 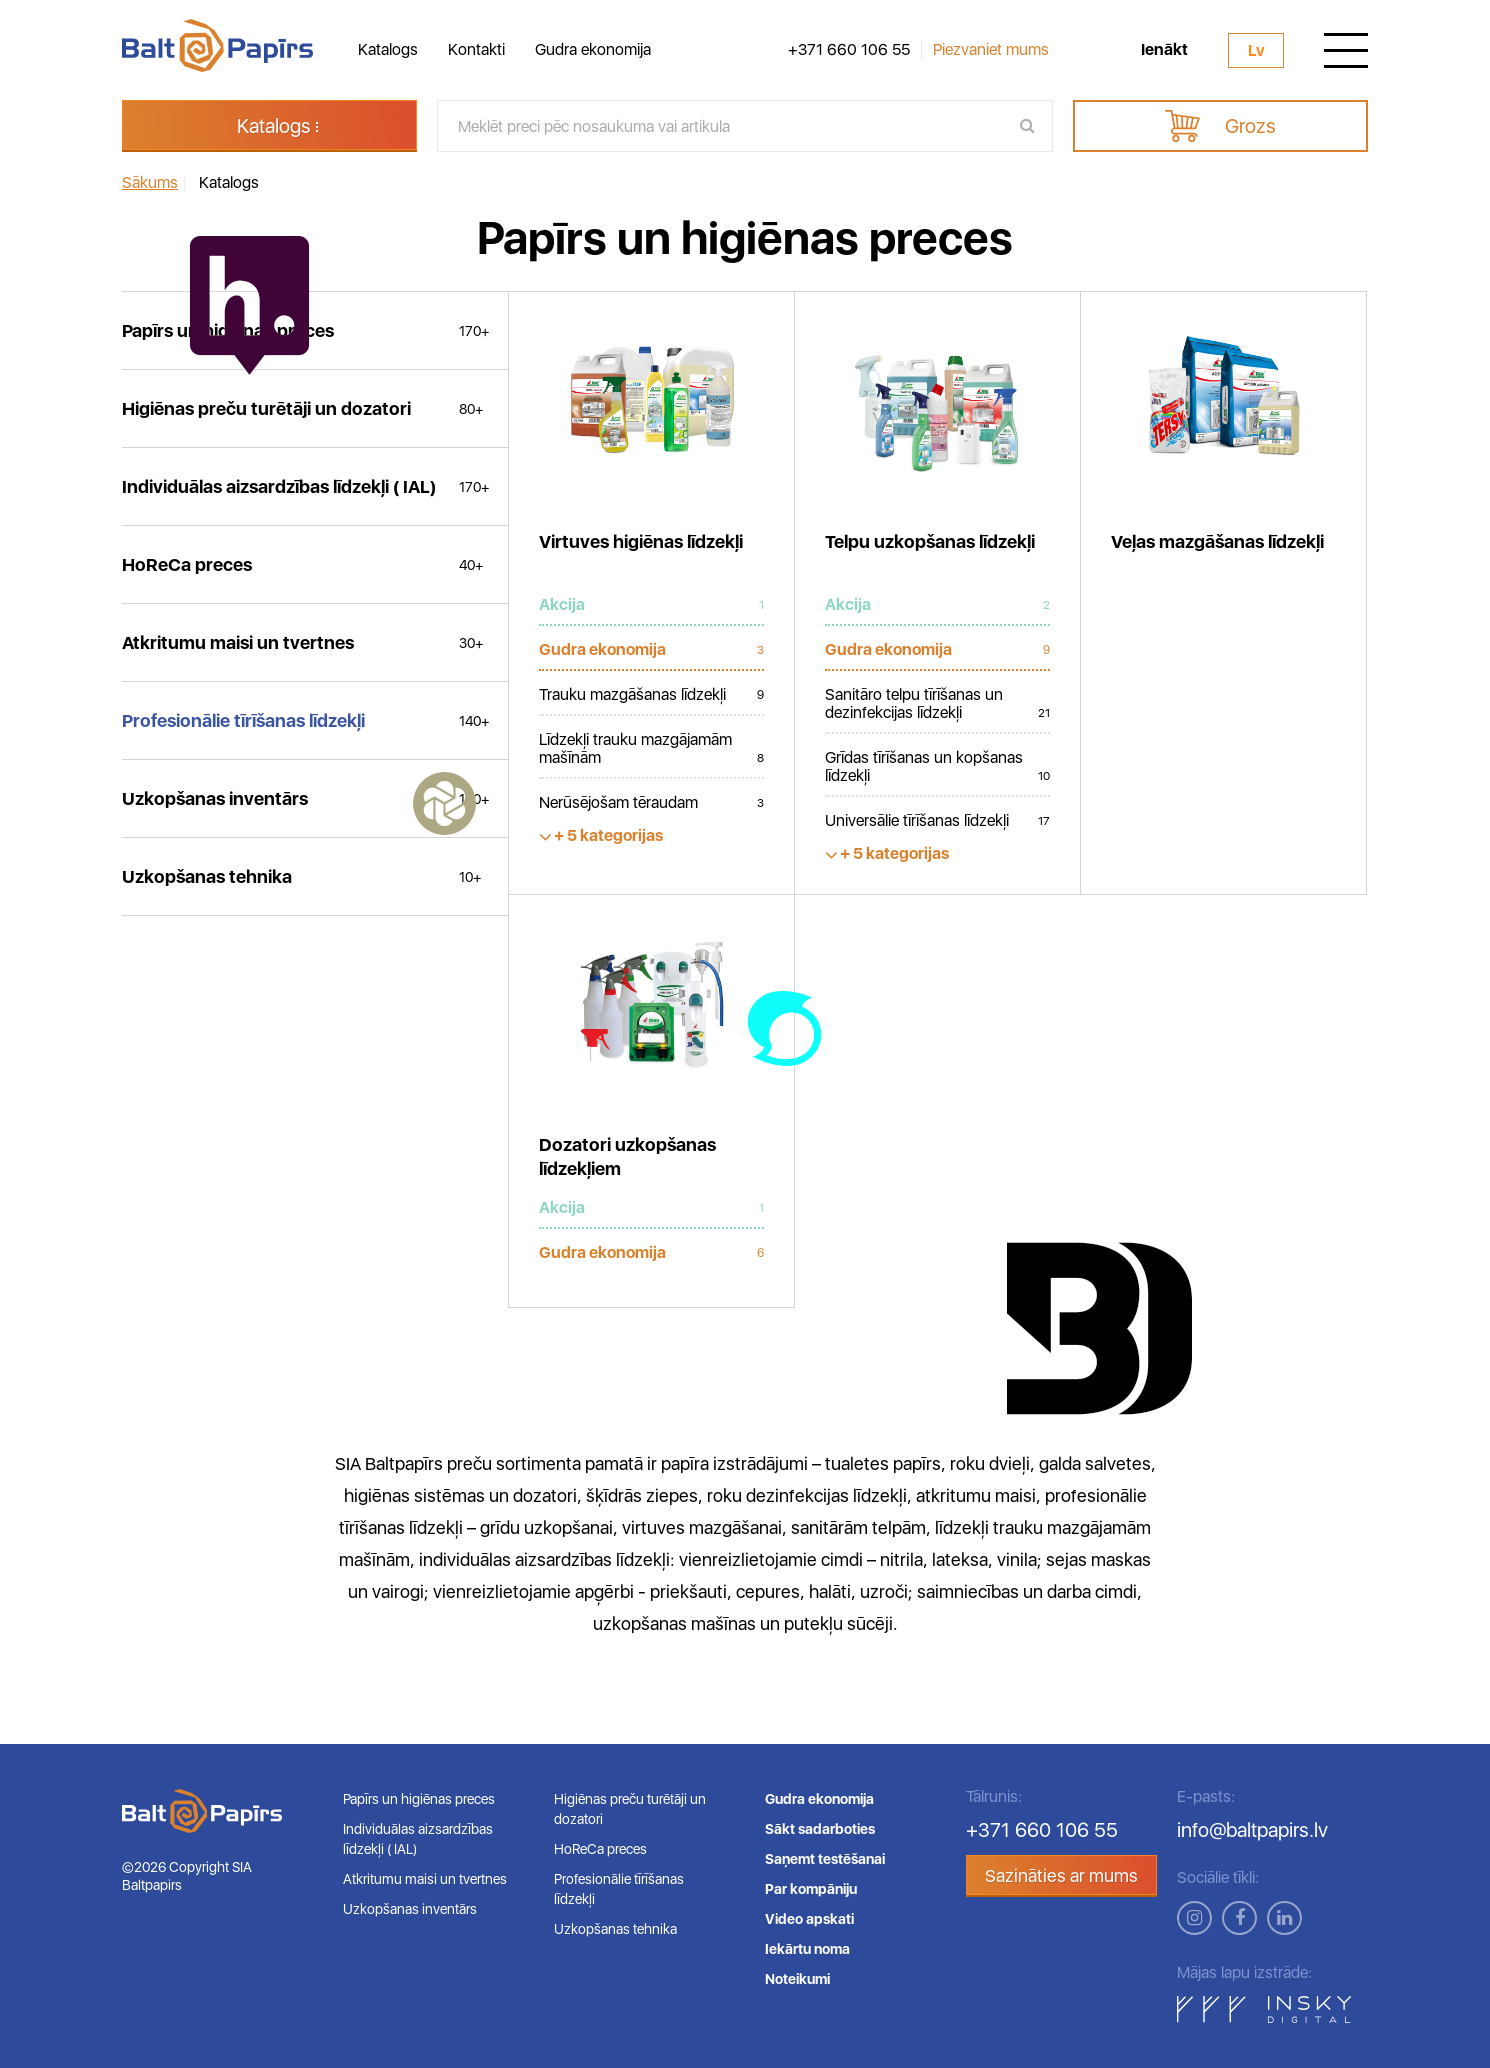 What do you see at coordinates (249, 305) in the screenshot?
I see `open hypothesis annotation tool` at bounding box center [249, 305].